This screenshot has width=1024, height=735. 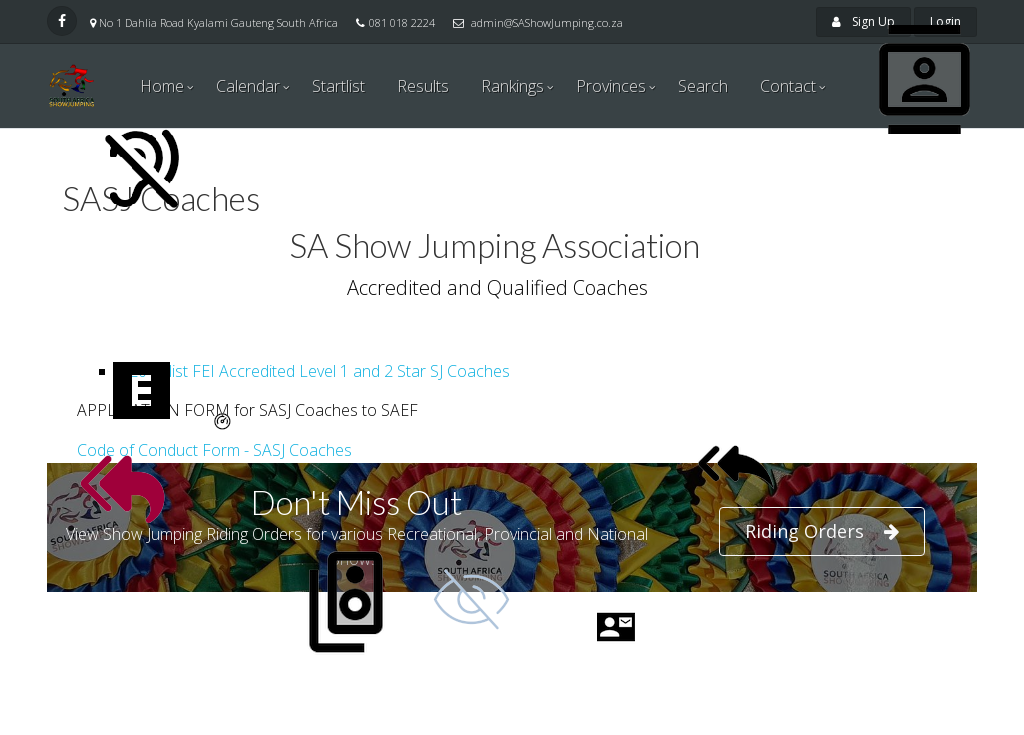 What do you see at coordinates (735, 463) in the screenshot?
I see `reply to all recipients in an email thread` at bounding box center [735, 463].